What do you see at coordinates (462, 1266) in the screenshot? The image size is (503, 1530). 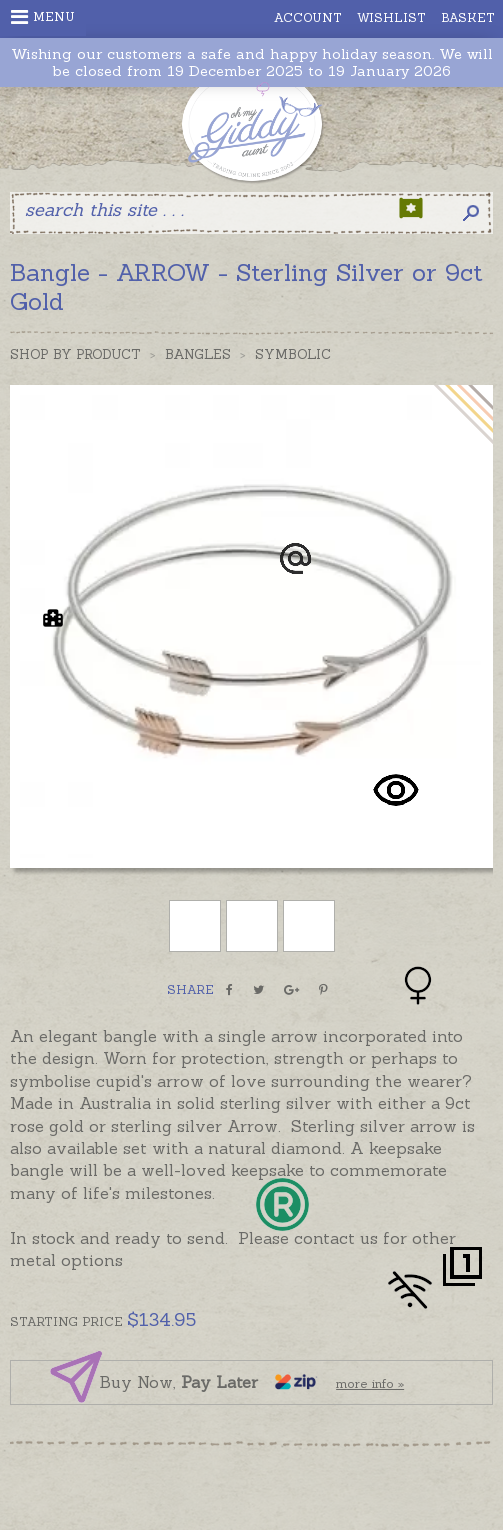 I see `indicates first item in a numbered sequence or filter` at bounding box center [462, 1266].